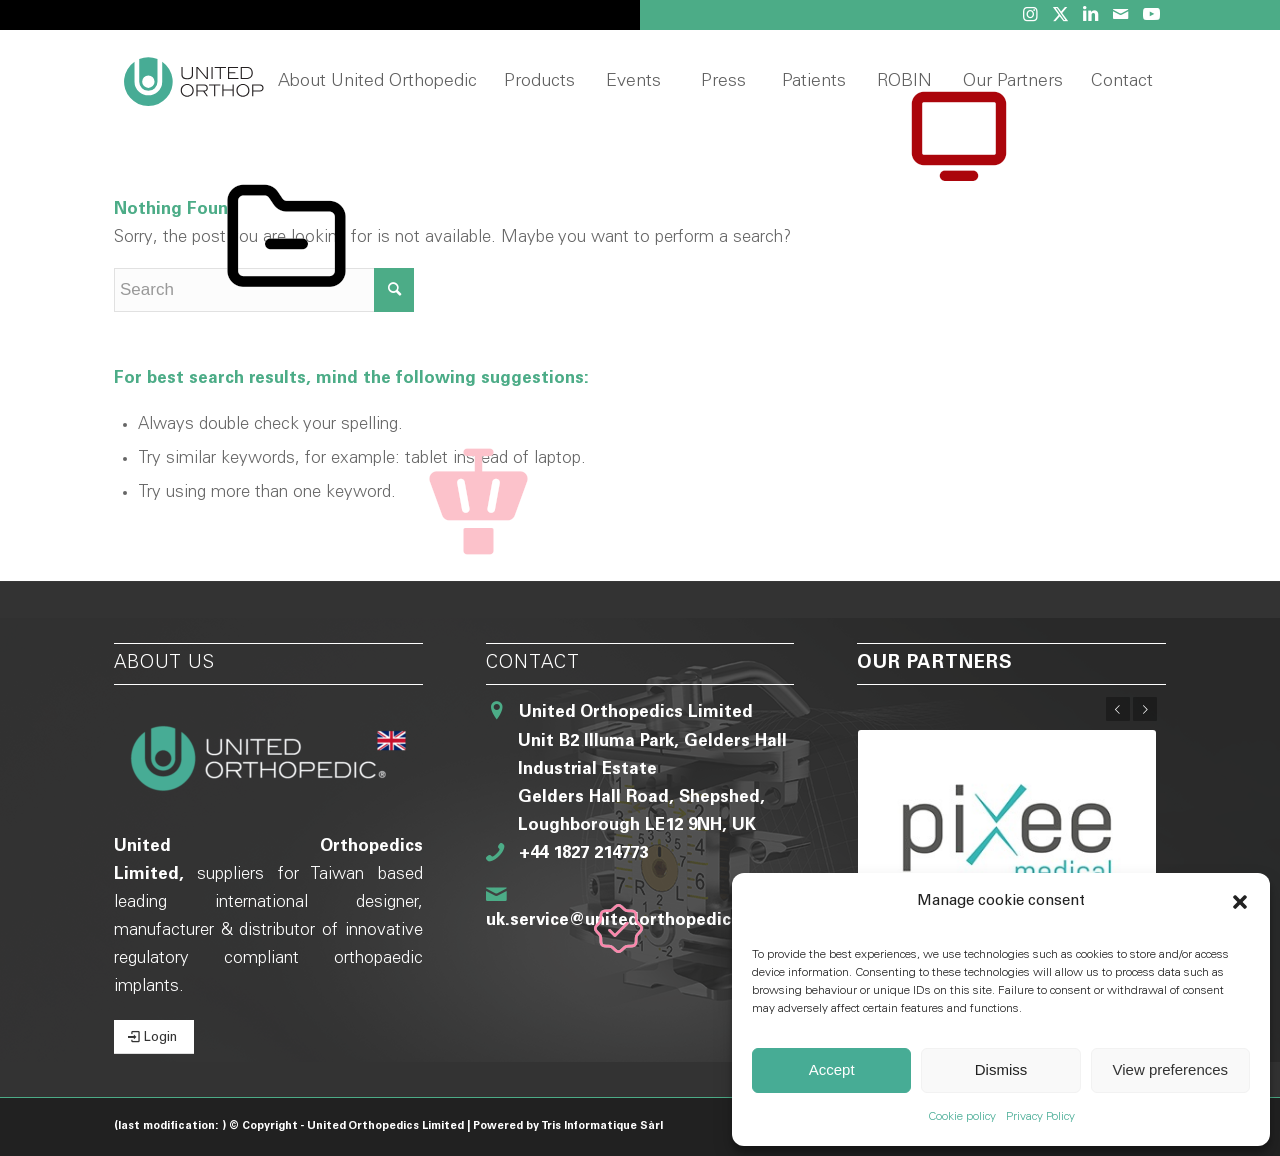 Image resolution: width=1280 pixels, height=1156 pixels. Describe the element at coordinates (618, 928) in the screenshot. I see `indicates verified or authenticated status` at that location.